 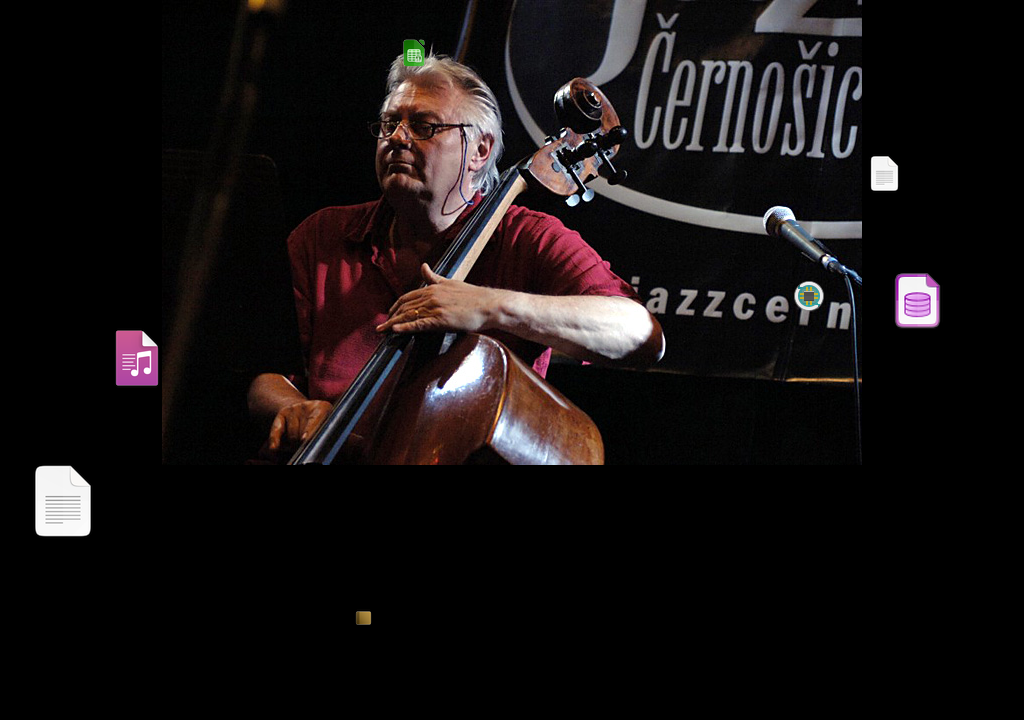 I want to click on open a text file, so click(x=884, y=173).